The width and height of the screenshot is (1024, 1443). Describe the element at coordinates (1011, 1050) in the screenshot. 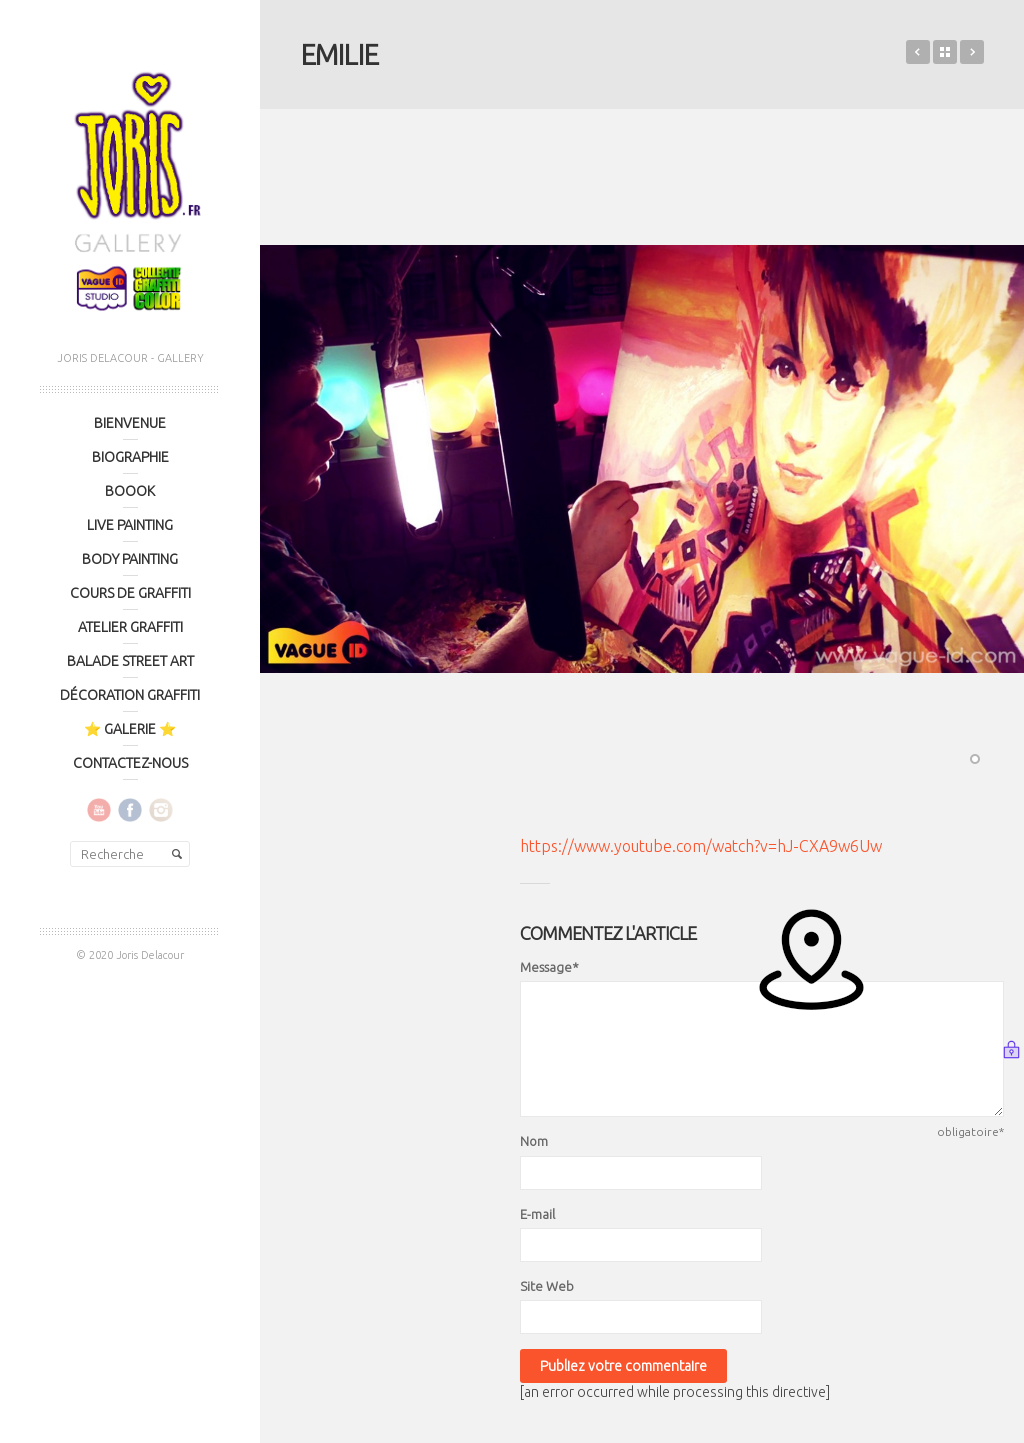

I see `access security or privacy settings` at that location.